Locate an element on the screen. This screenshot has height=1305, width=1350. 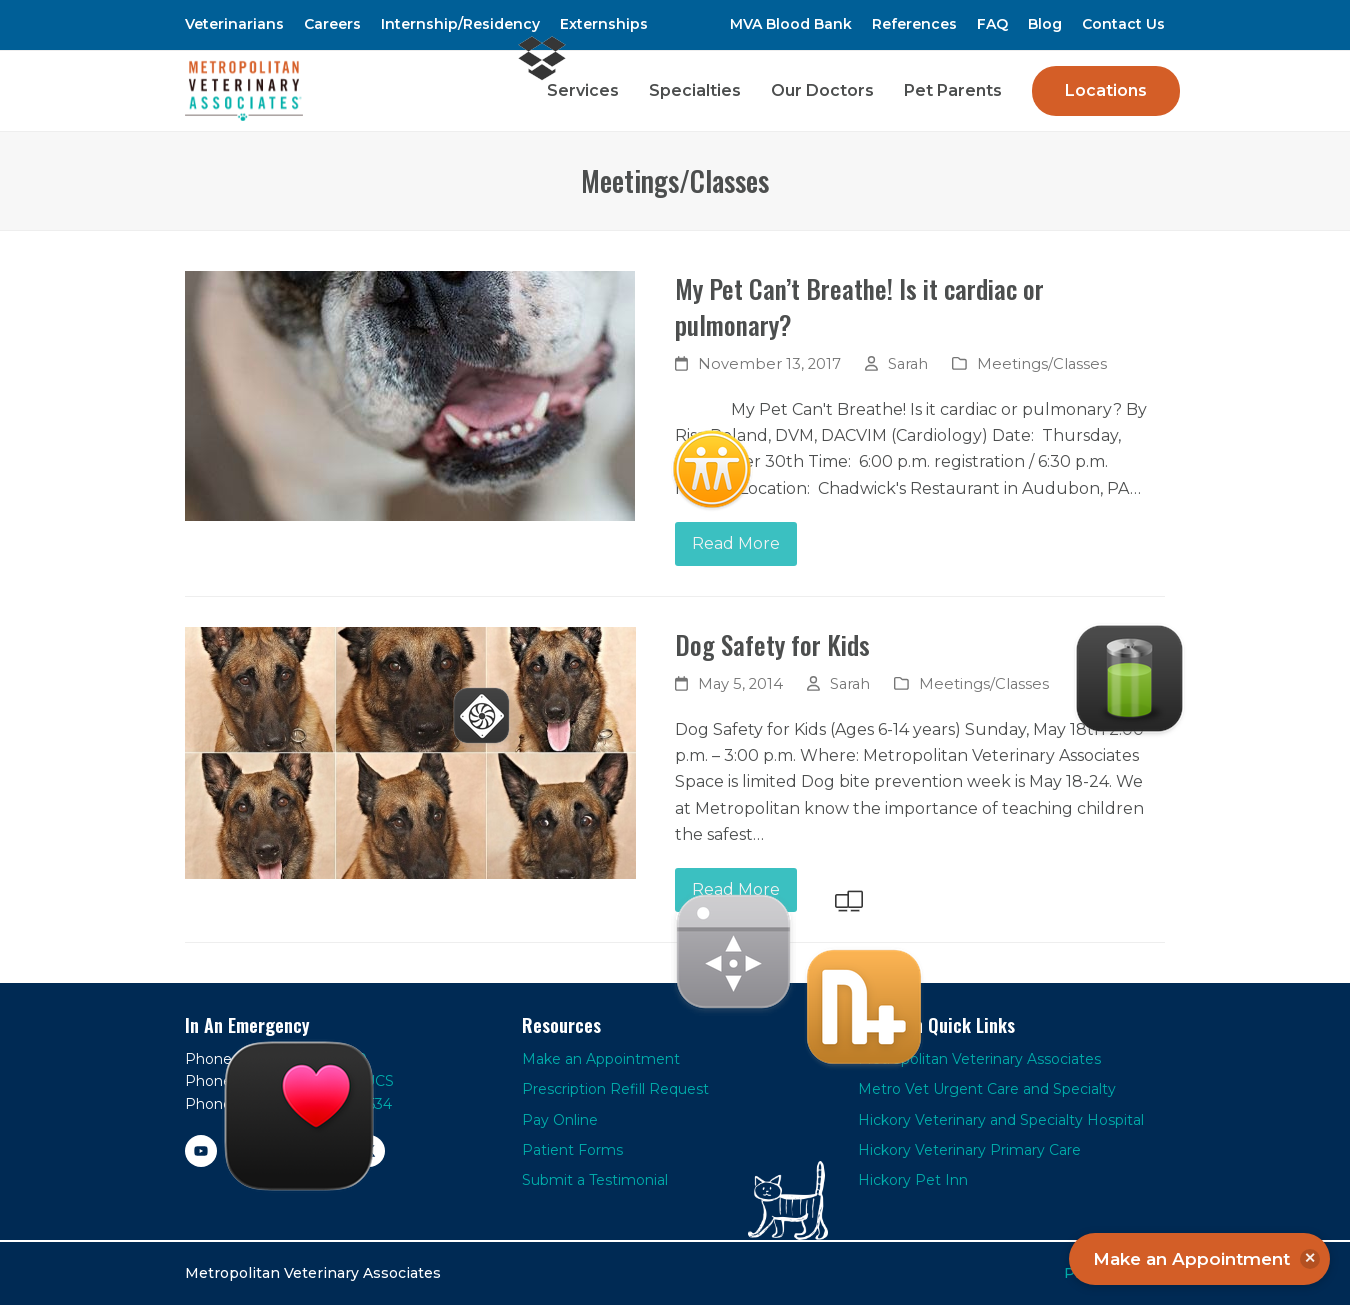
open power management settings is located at coordinates (1129, 678).